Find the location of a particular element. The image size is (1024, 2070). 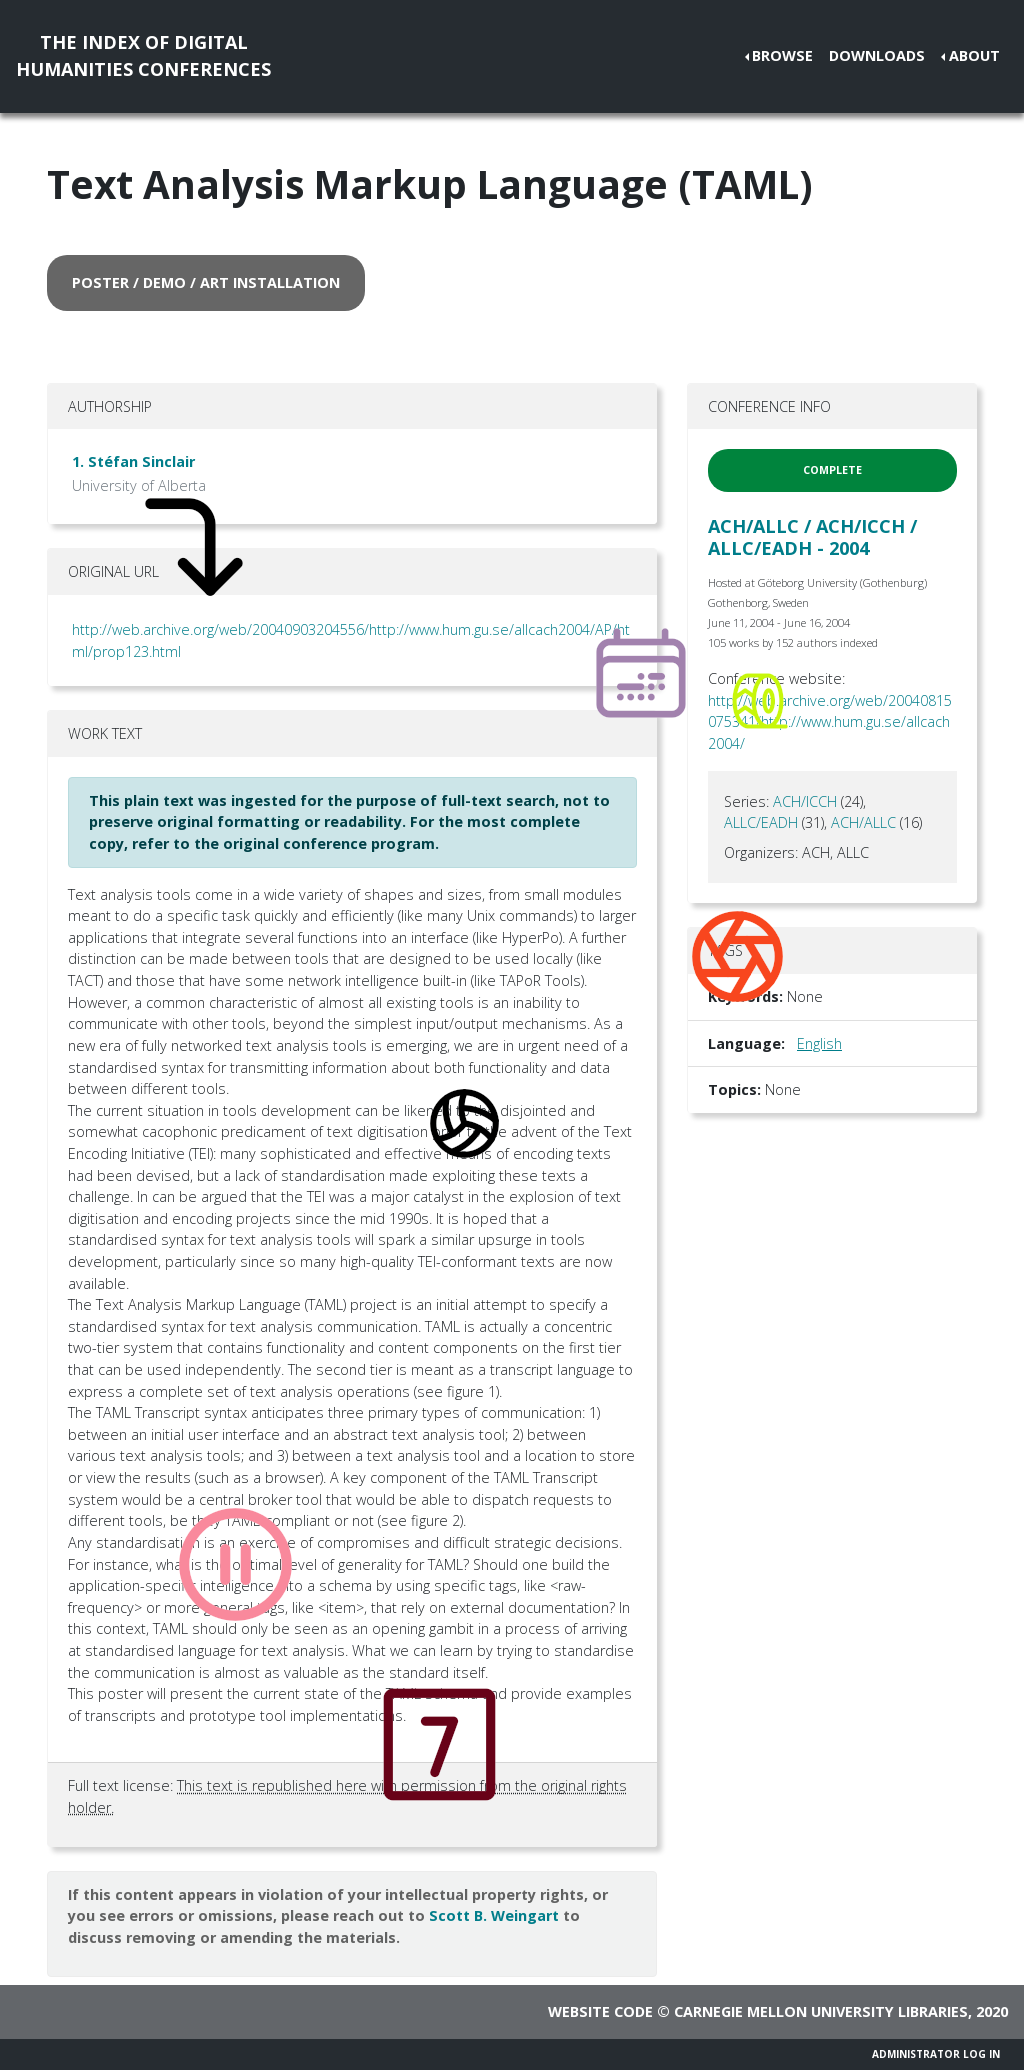

select or input the number seven is located at coordinates (439, 1744).